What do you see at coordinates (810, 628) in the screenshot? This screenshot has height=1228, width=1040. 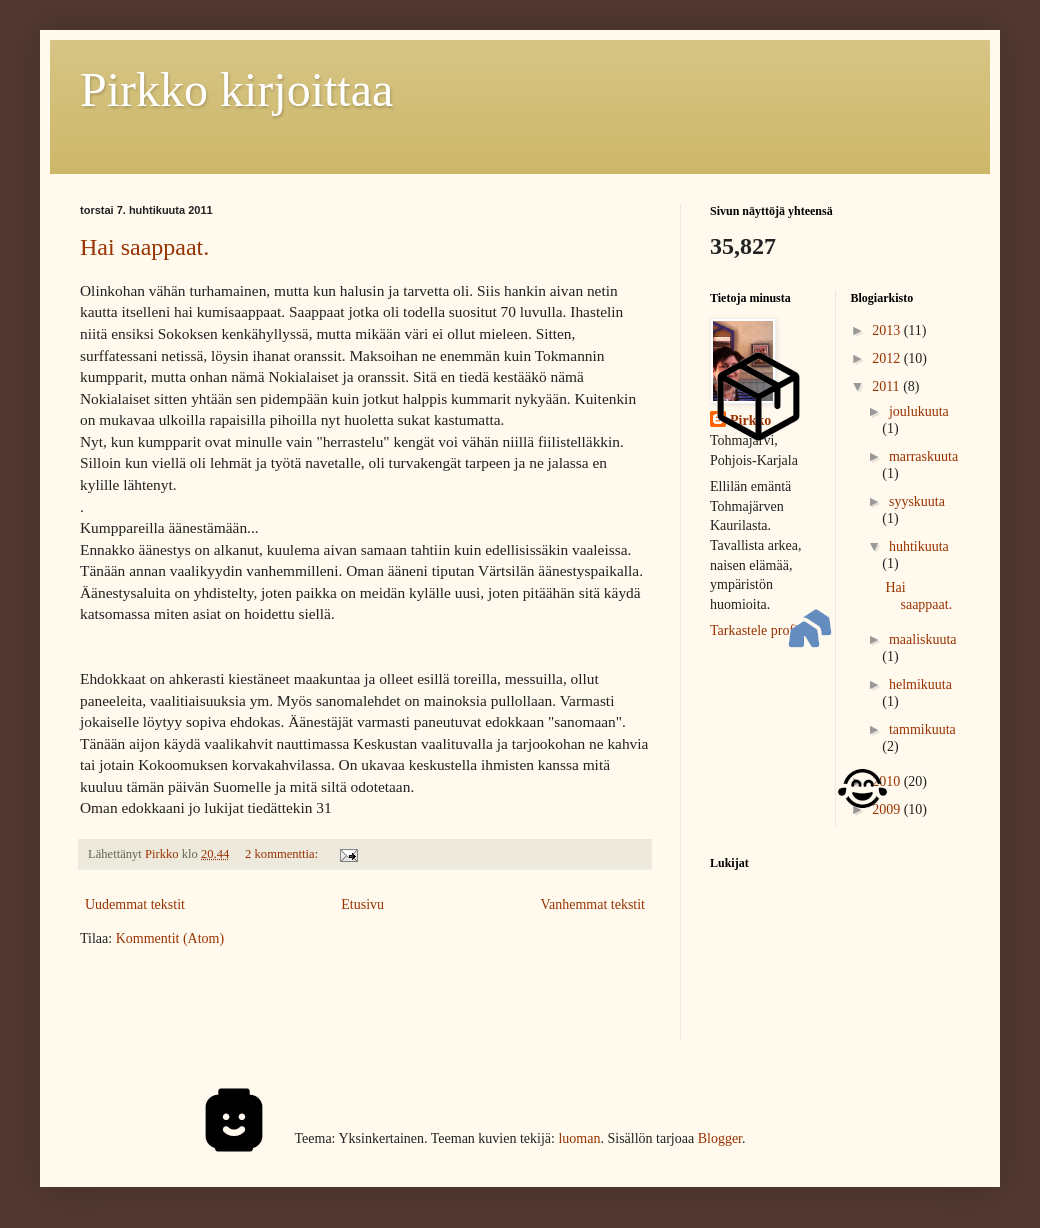 I see `view campground or camping locations` at bounding box center [810, 628].